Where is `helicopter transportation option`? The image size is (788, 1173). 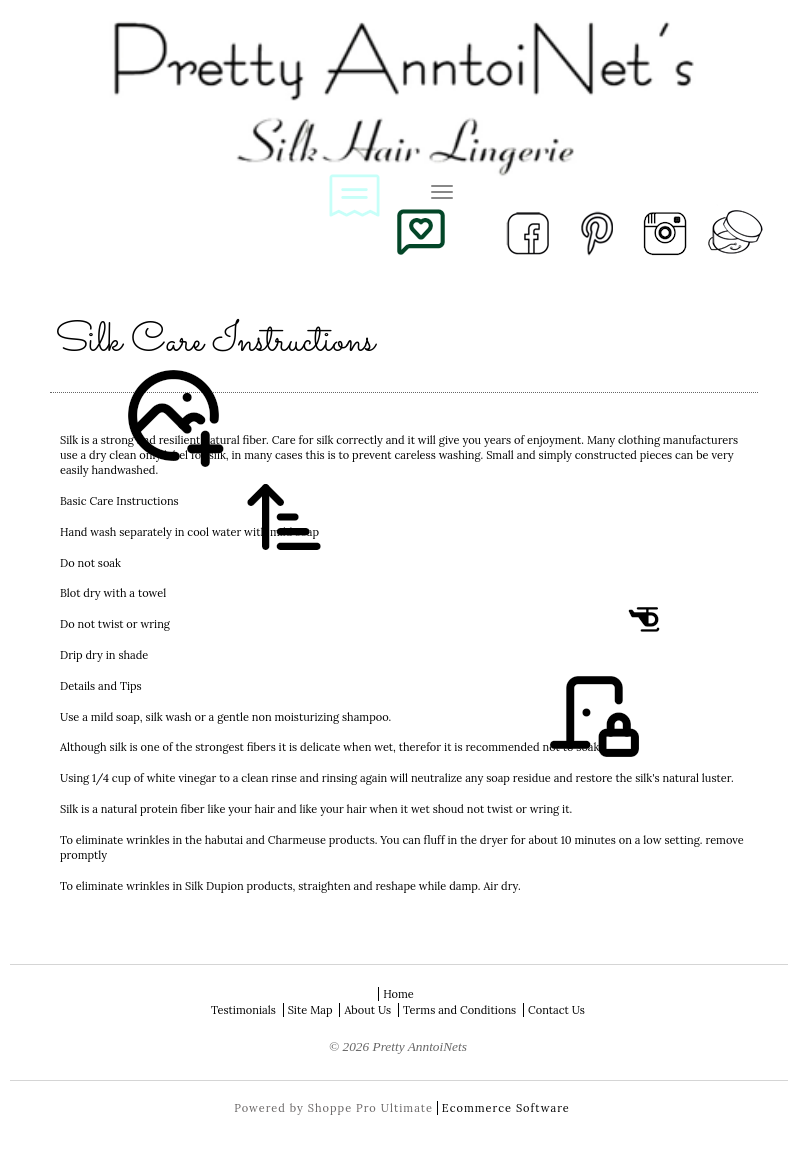
helicopter transportation option is located at coordinates (644, 619).